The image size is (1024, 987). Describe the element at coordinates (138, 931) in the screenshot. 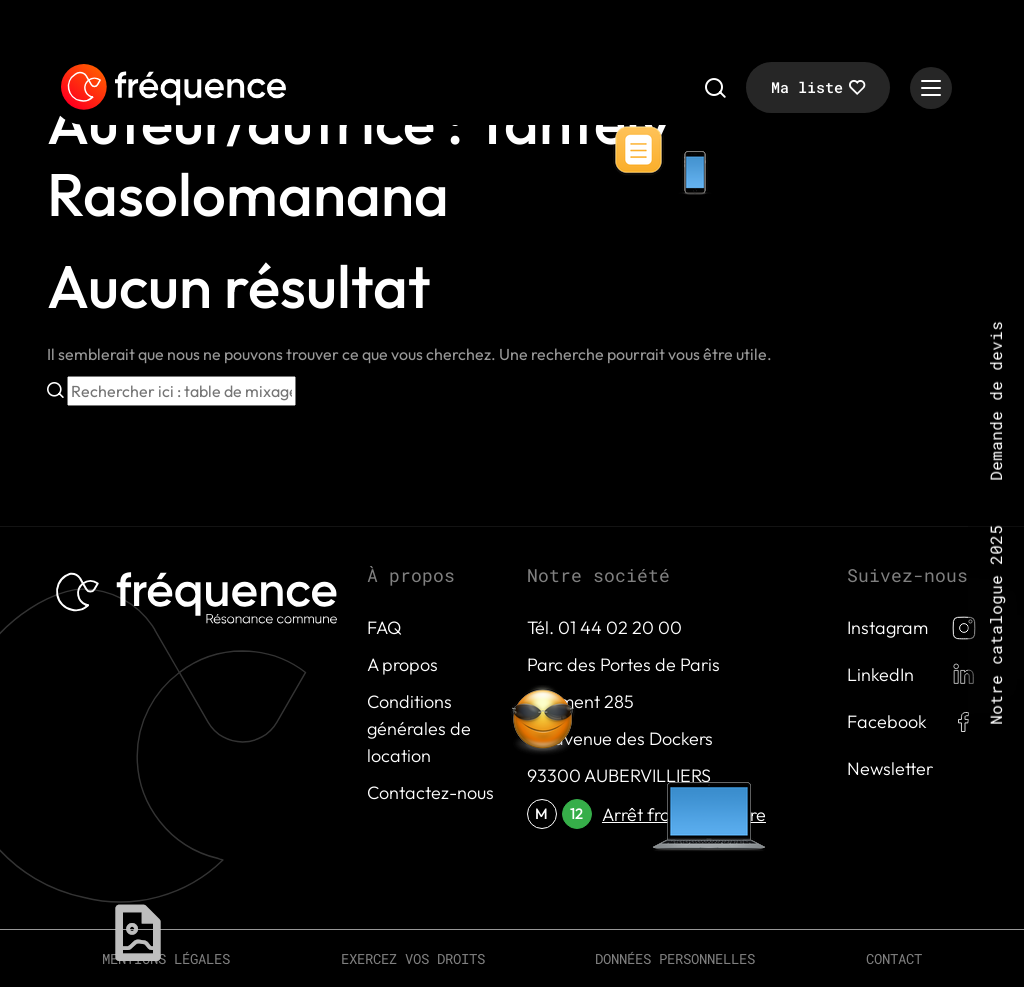

I see `indicates a drawing or illustration file` at that location.